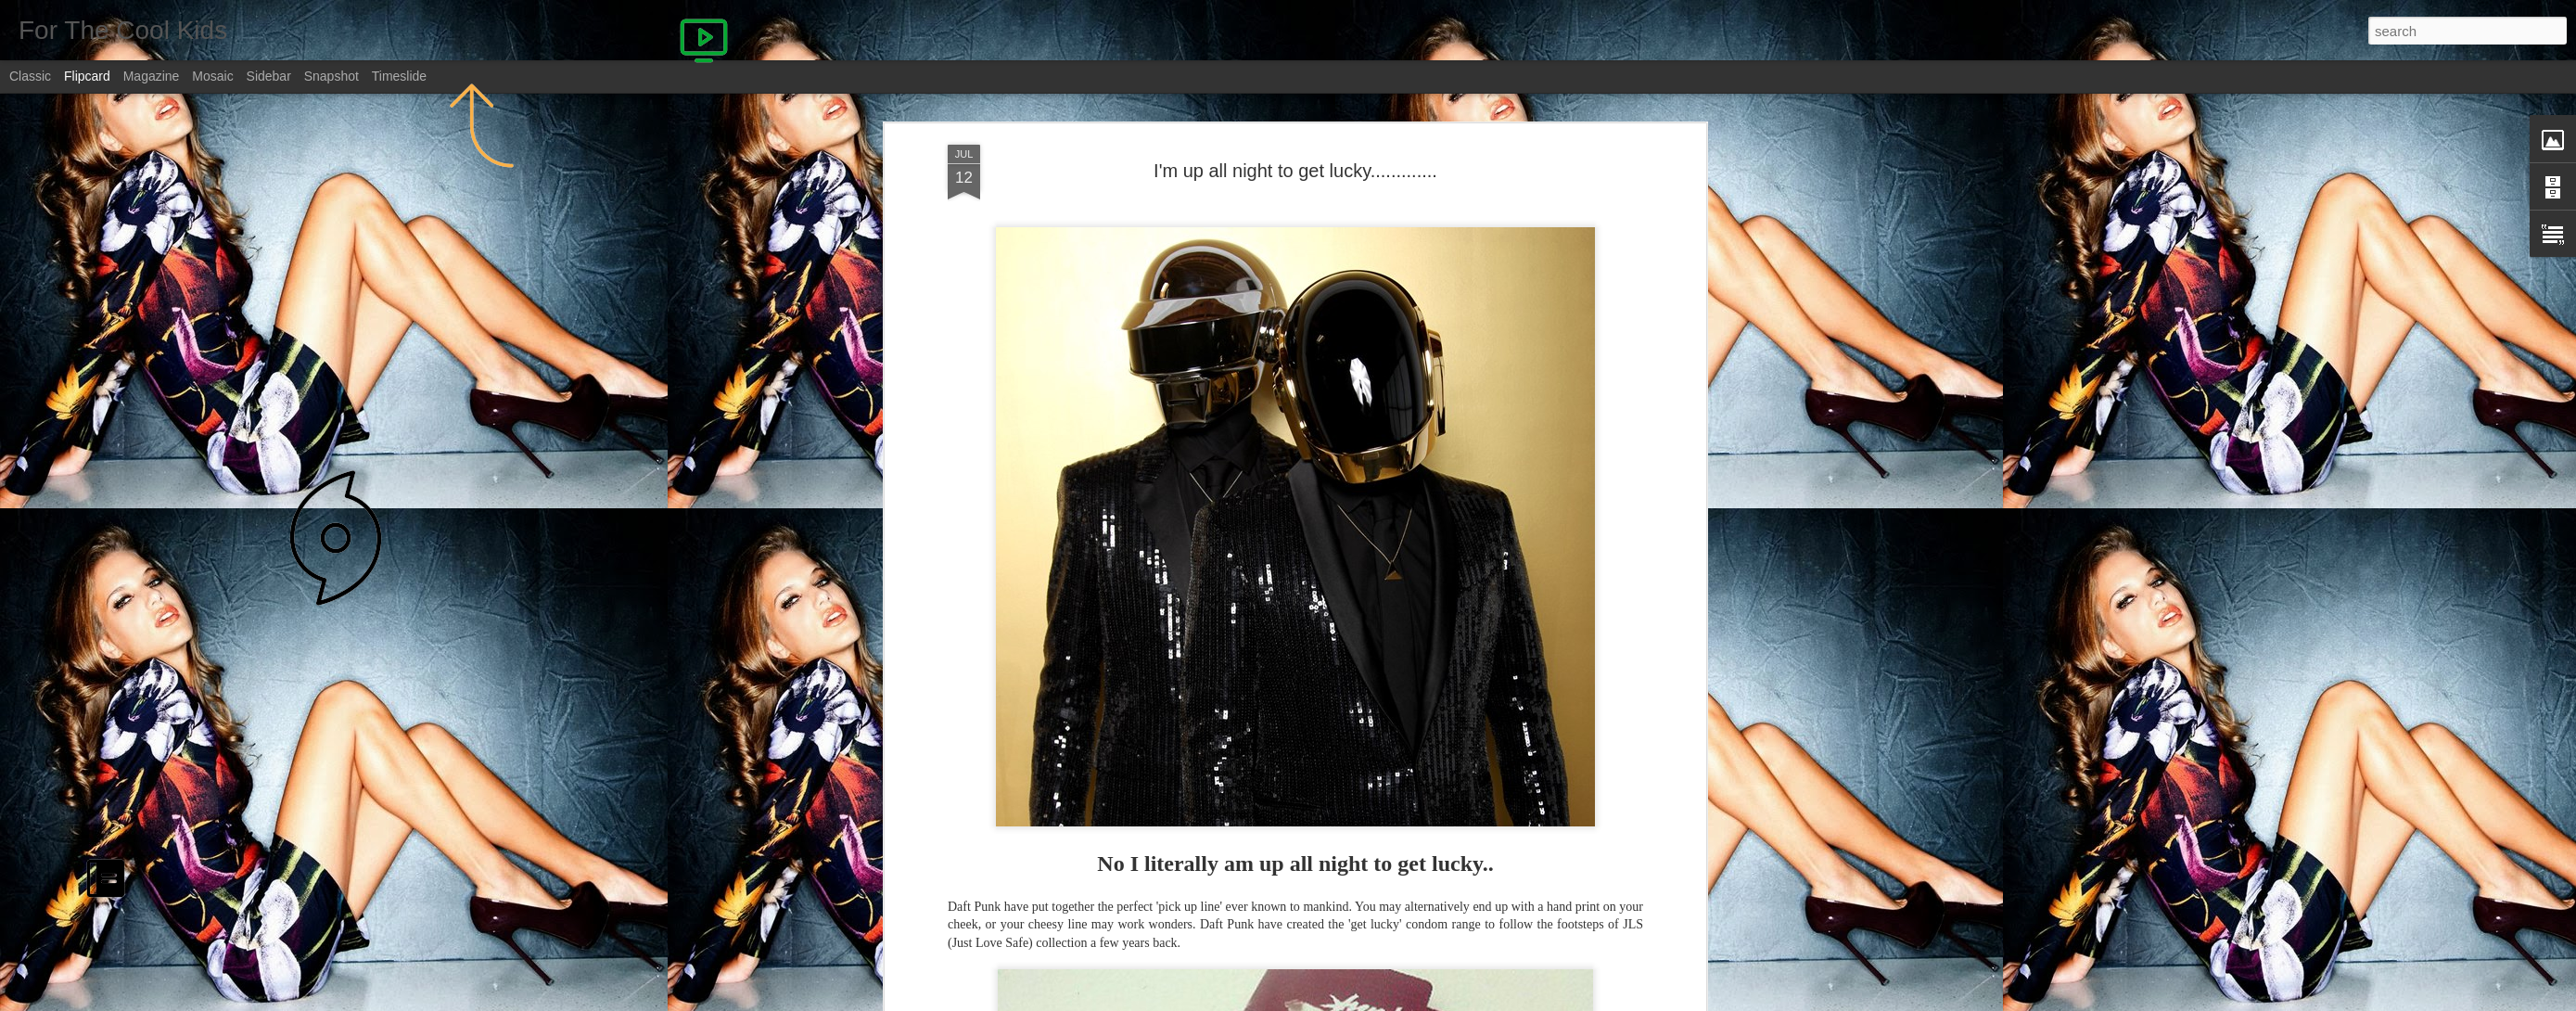  Describe the element at coordinates (106, 878) in the screenshot. I see `open your notebook or notes` at that location.